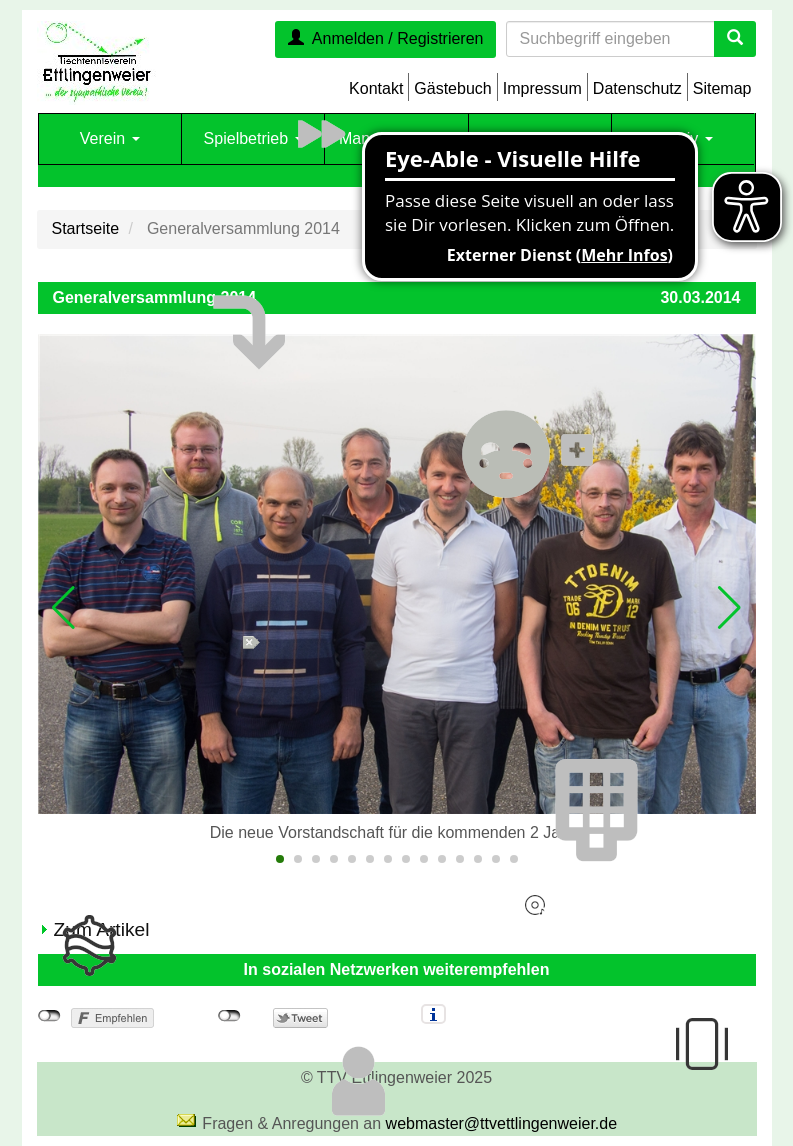 This screenshot has height=1146, width=793. What do you see at coordinates (252, 642) in the screenshot?
I see `clear text or input field` at bounding box center [252, 642].